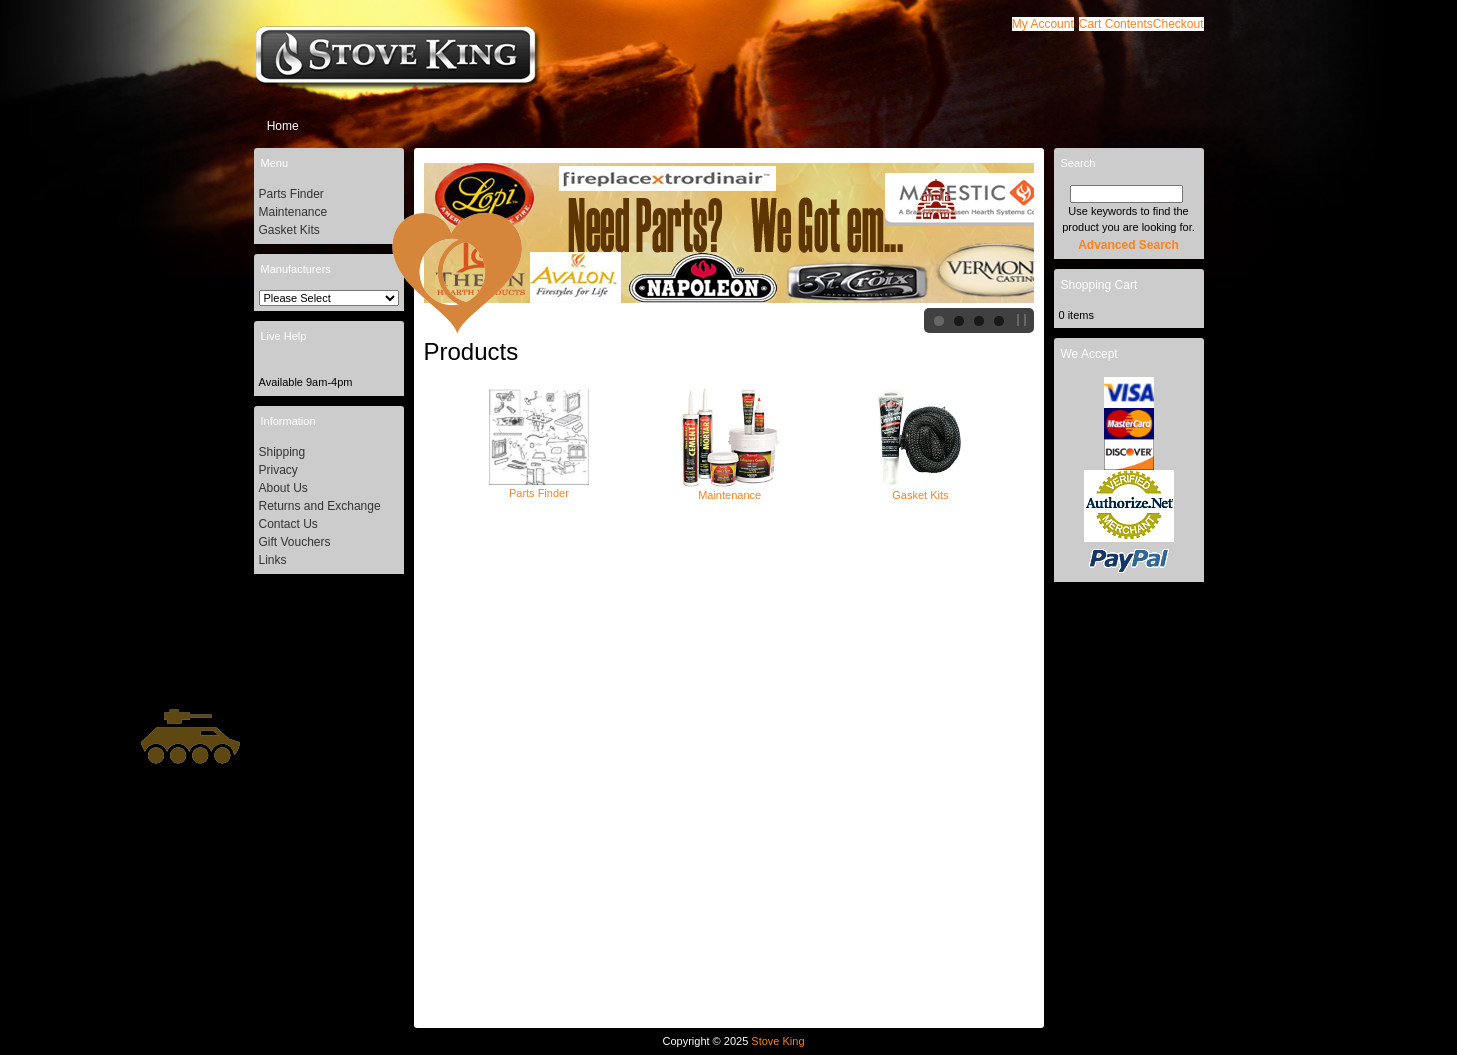 This screenshot has width=1457, height=1055. What do you see at coordinates (936, 199) in the screenshot?
I see `view historical or religious landmarks` at bounding box center [936, 199].